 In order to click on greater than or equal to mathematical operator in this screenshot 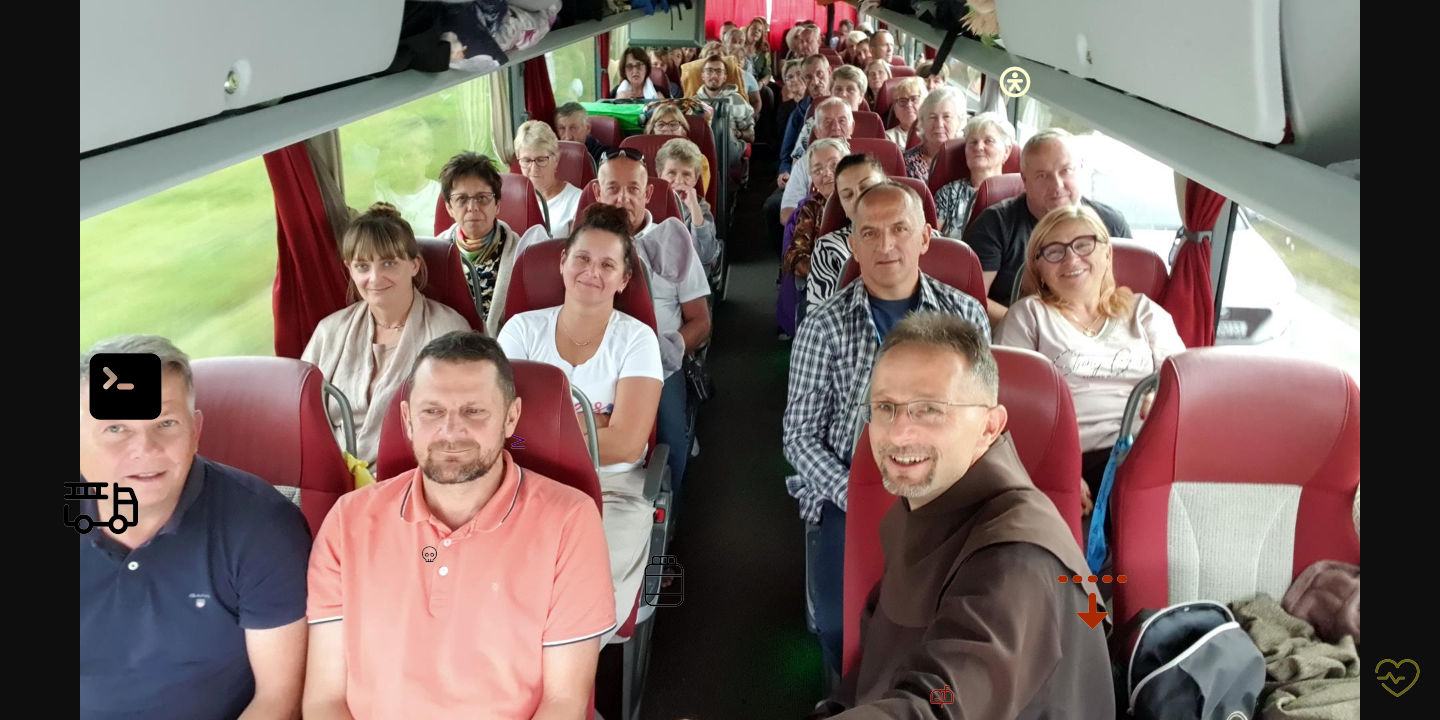, I will do `click(518, 442)`.